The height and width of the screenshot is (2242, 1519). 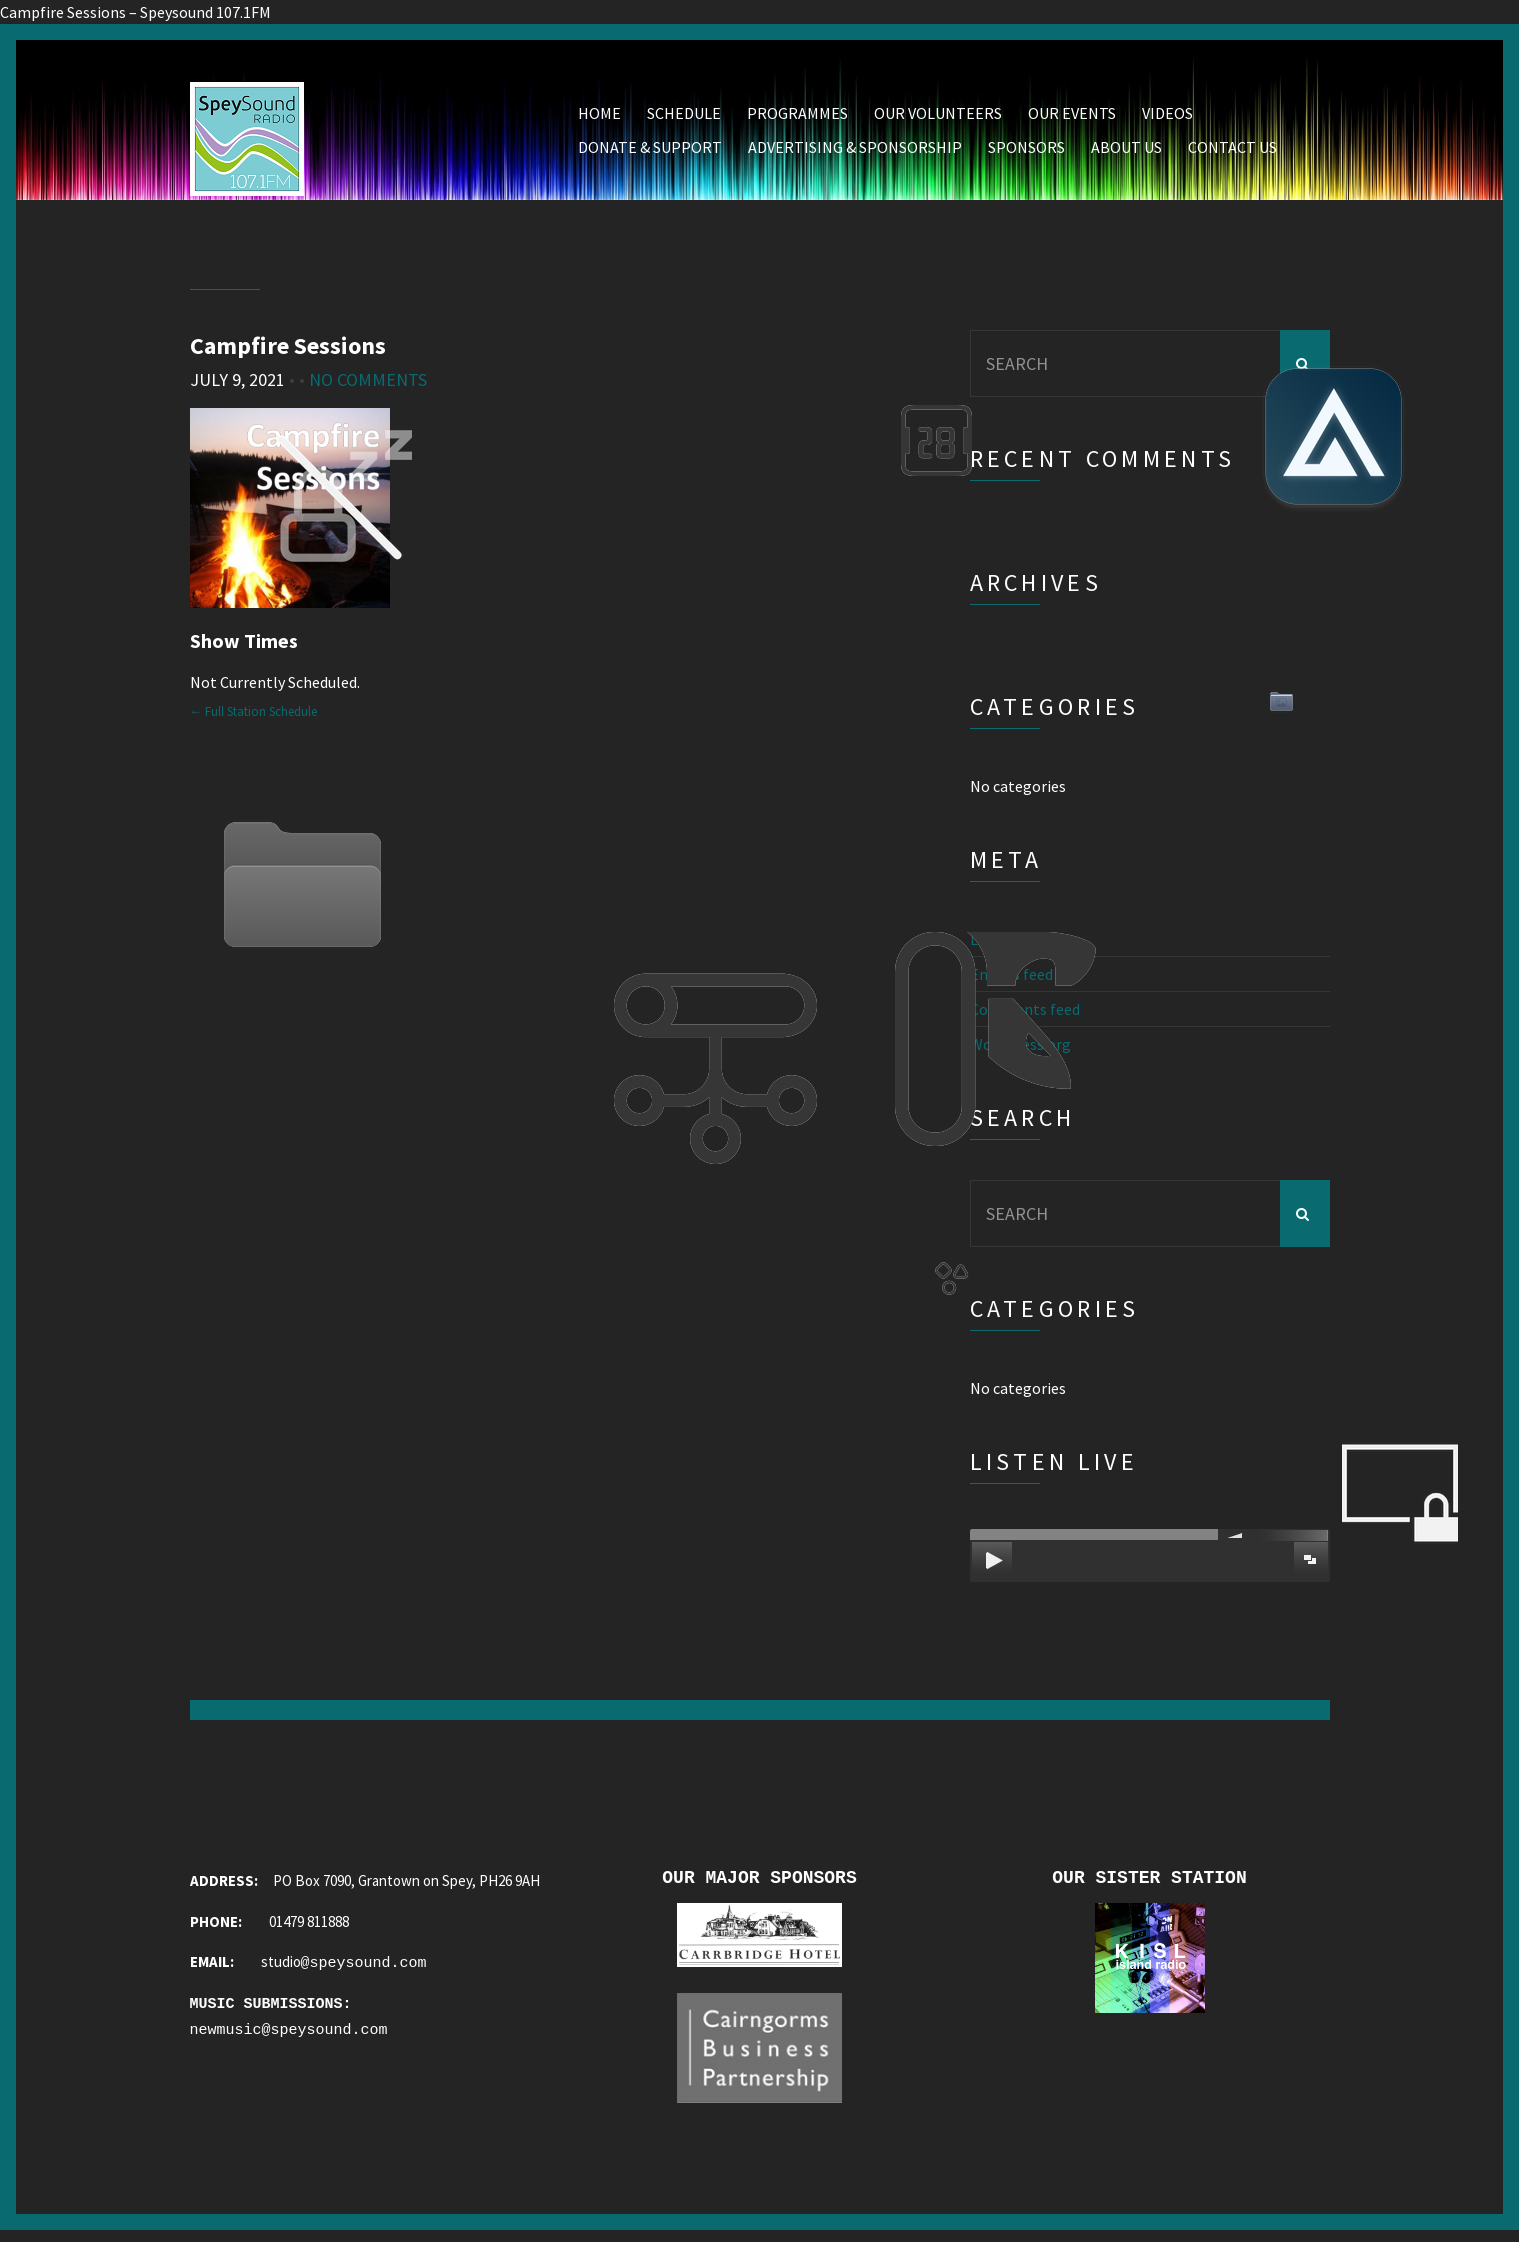 What do you see at coordinates (302, 884) in the screenshot?
I see `open folder containing files or documents` at bounding box center [302, 884].